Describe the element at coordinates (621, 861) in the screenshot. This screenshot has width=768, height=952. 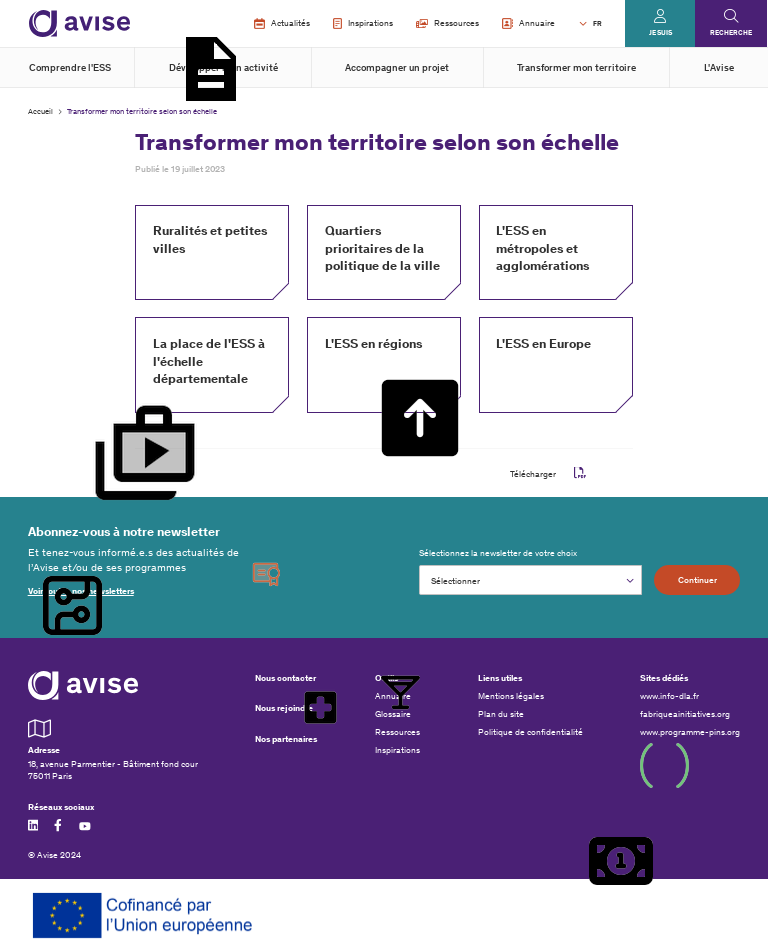
I see `view payment or billing details` at that location.